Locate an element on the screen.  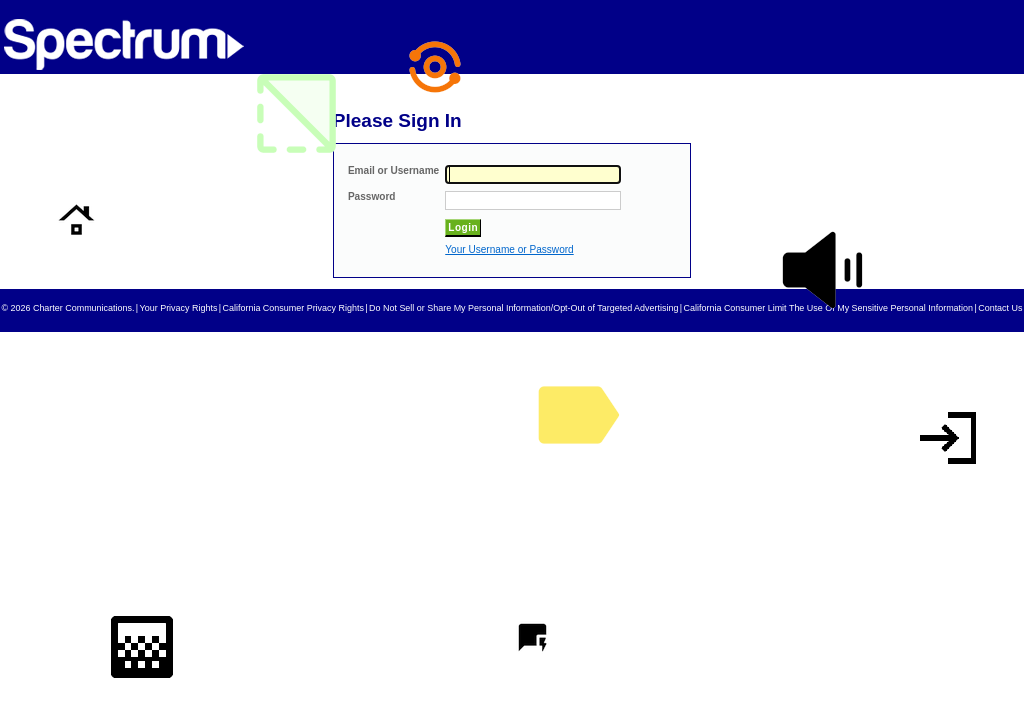
send a quick reply to a message is located at coordinates (532, 637).